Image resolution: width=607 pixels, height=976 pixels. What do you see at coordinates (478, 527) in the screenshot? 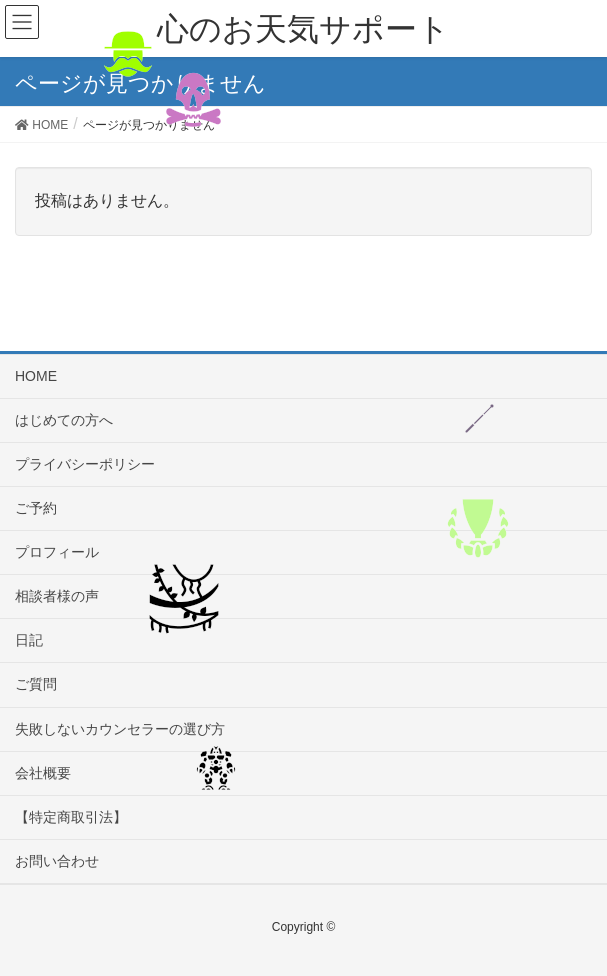
I see `view achievements or awards` at bounding box center [478, 527].